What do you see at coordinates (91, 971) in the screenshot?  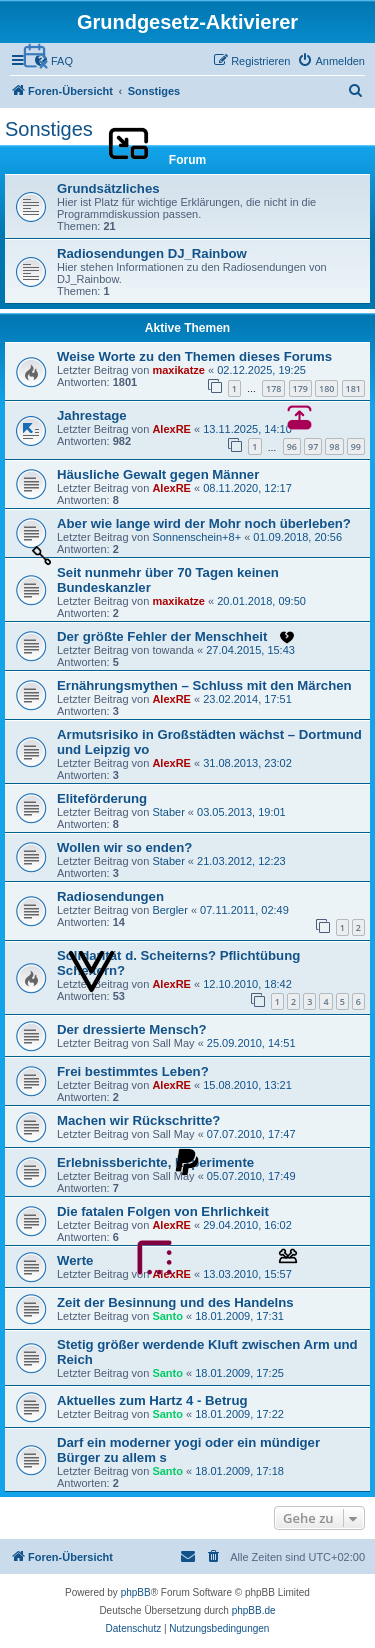 I see `Vue.js framework logo` at bounding box center [91, 971].